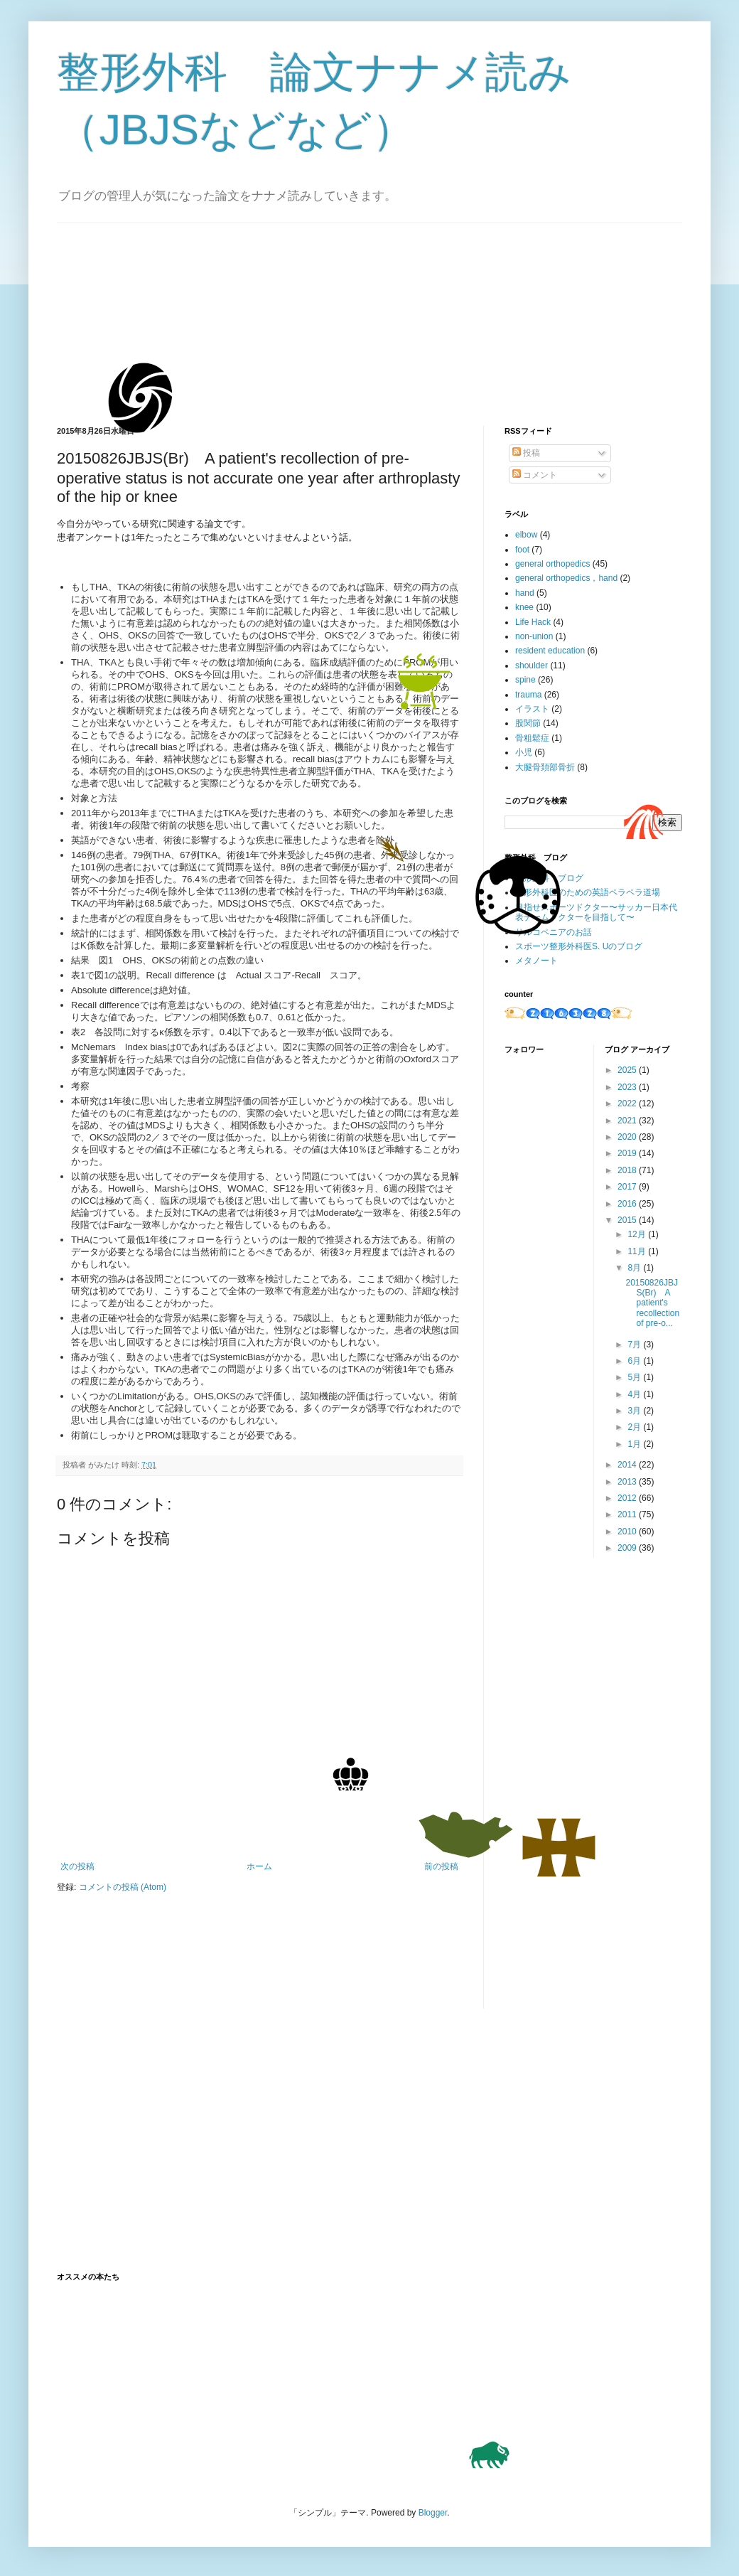  What do you see at coordinates (390, 848) in the screenshot?
I see `indicates a critical hit or piercing attack` at bounding box center [390, 848].